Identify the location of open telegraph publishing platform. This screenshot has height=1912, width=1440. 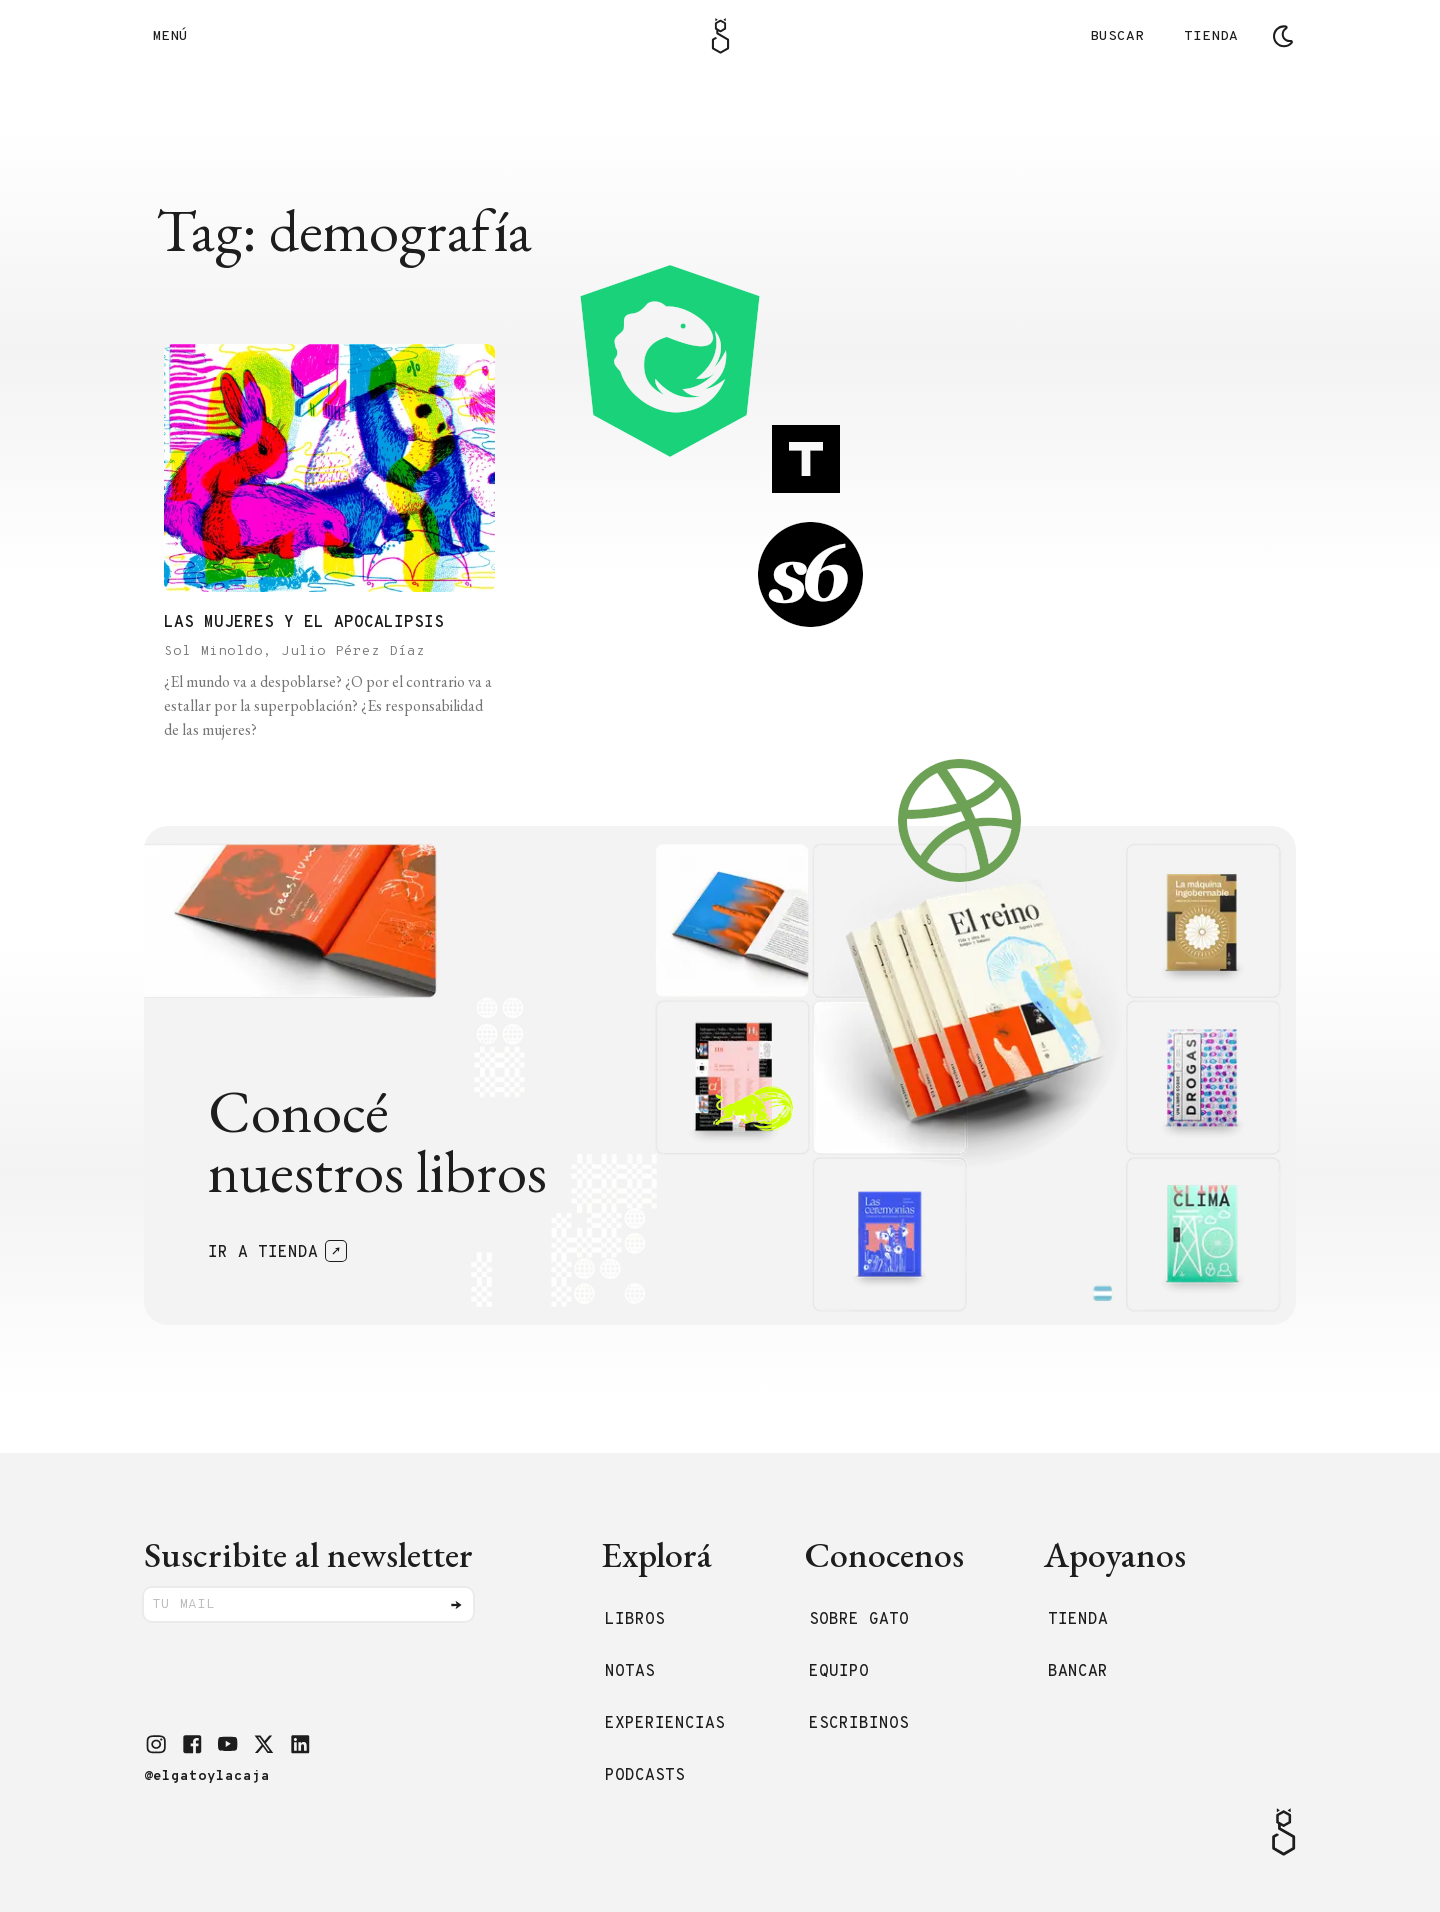
(806, 459).